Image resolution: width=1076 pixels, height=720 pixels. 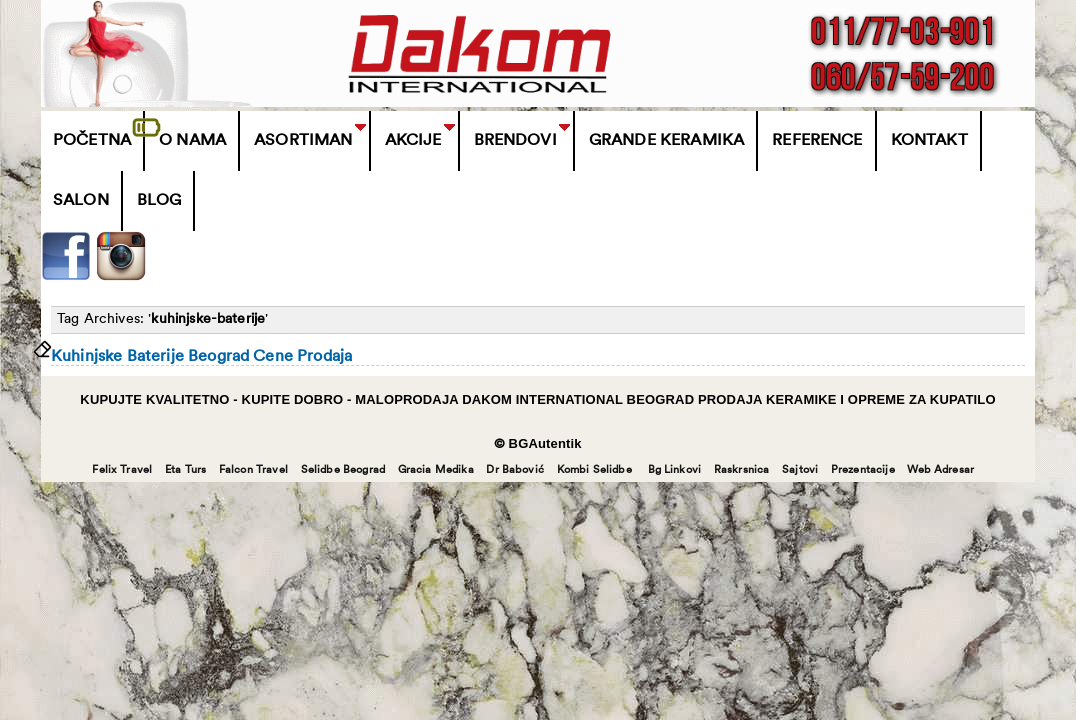 I want to click on indicates low battery level, so click(x=146, y=127).